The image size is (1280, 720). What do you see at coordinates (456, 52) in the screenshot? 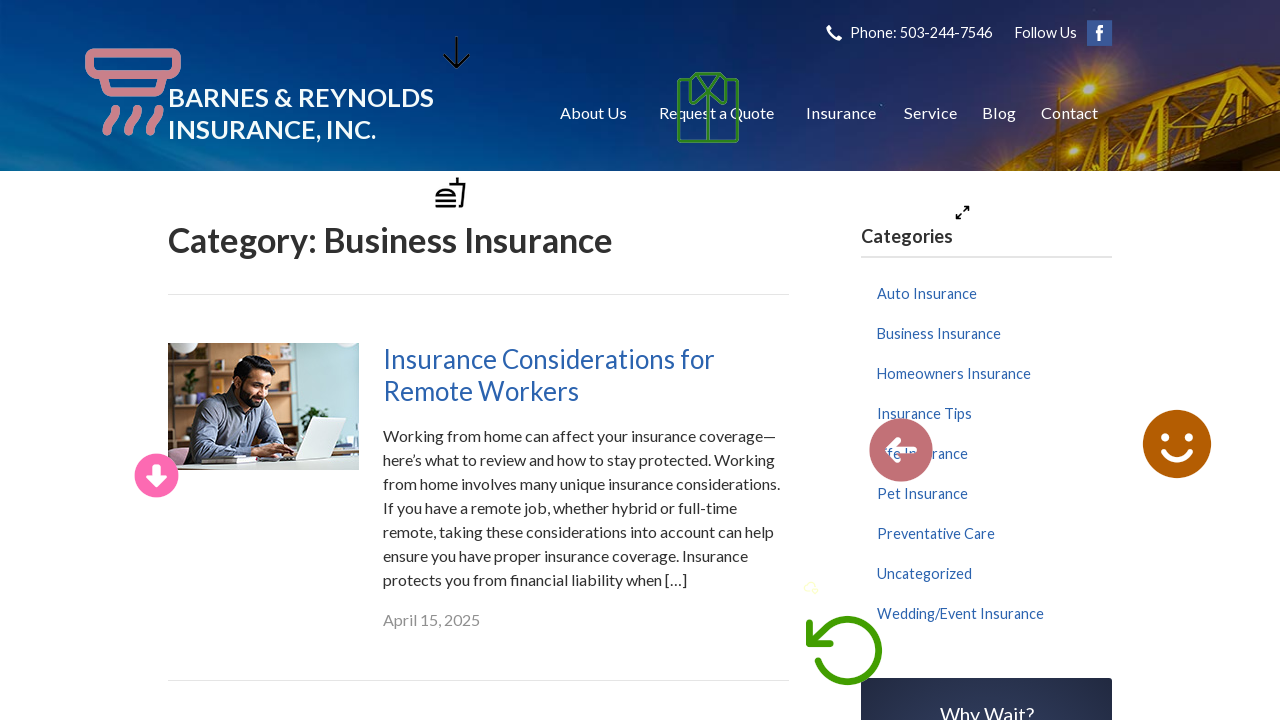
I see `scroll down or view more content` at bounding box center [456, 52].